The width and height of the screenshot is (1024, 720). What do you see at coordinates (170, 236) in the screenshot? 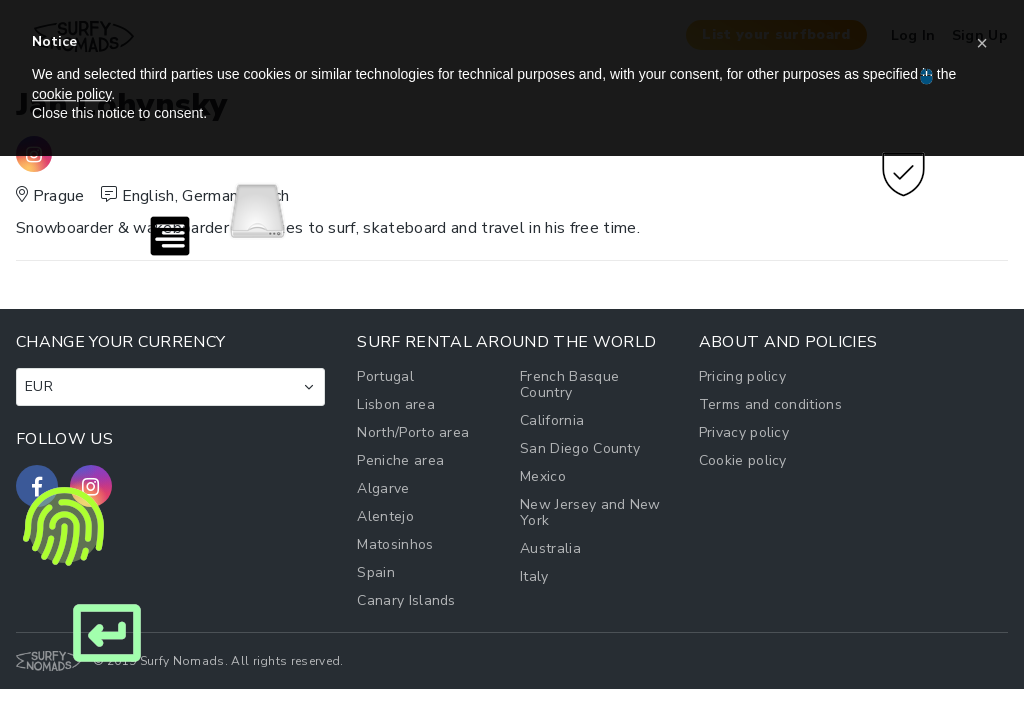
I see `align text to the right` at bounding box center [170, 236].